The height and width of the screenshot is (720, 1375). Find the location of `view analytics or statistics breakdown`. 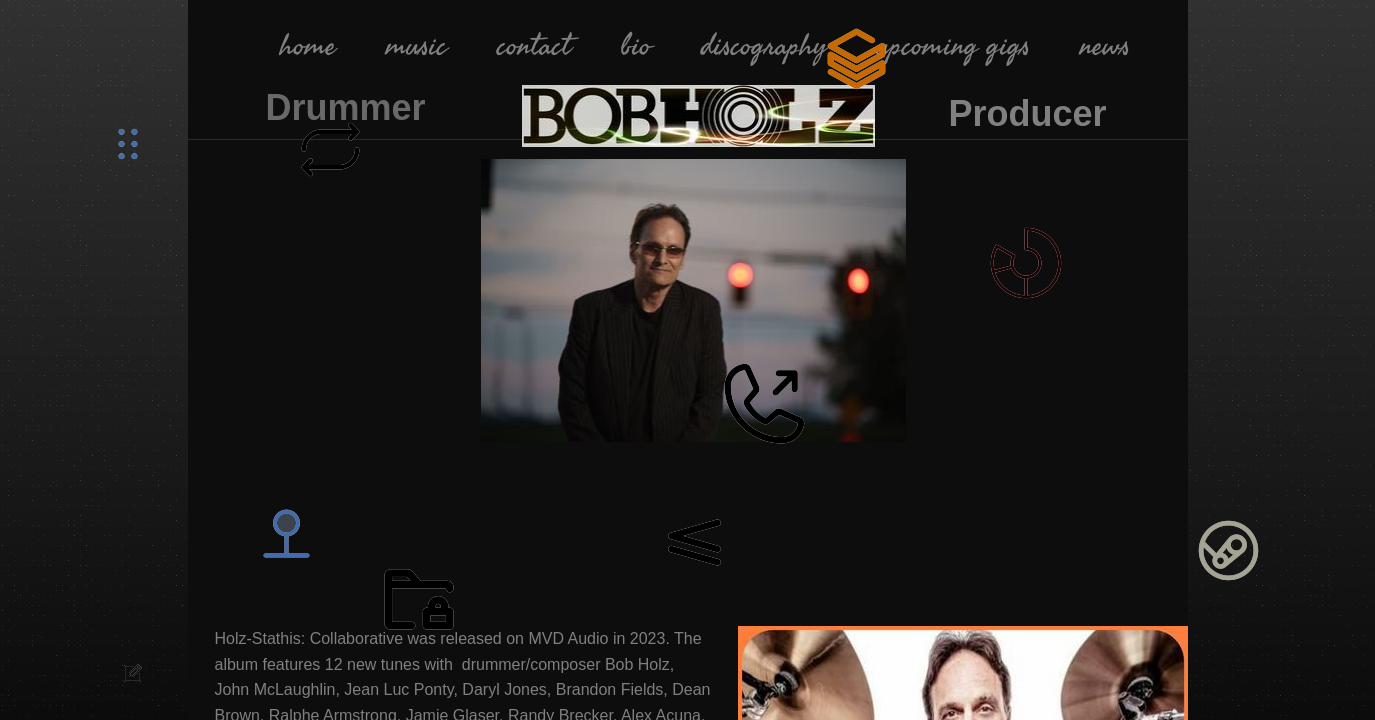

view analytics or statistics breakdown is located at coordinates (1026, 263).